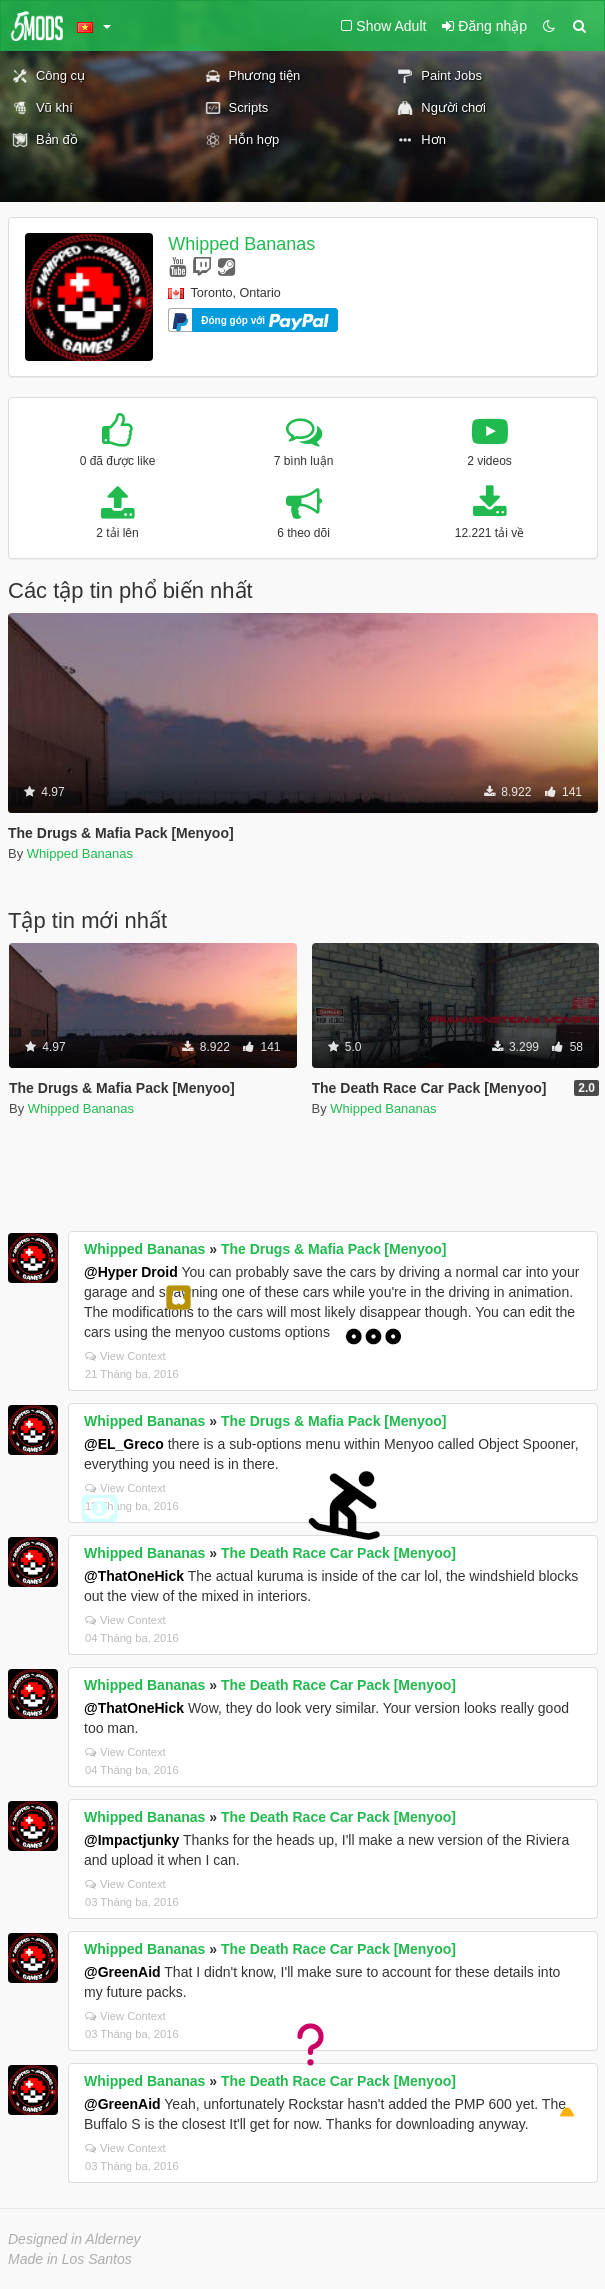  What do you see at coordinates (99, 1508) in the screenshot?
I see `view payment or billing information` at bounding box center [99, 1508].